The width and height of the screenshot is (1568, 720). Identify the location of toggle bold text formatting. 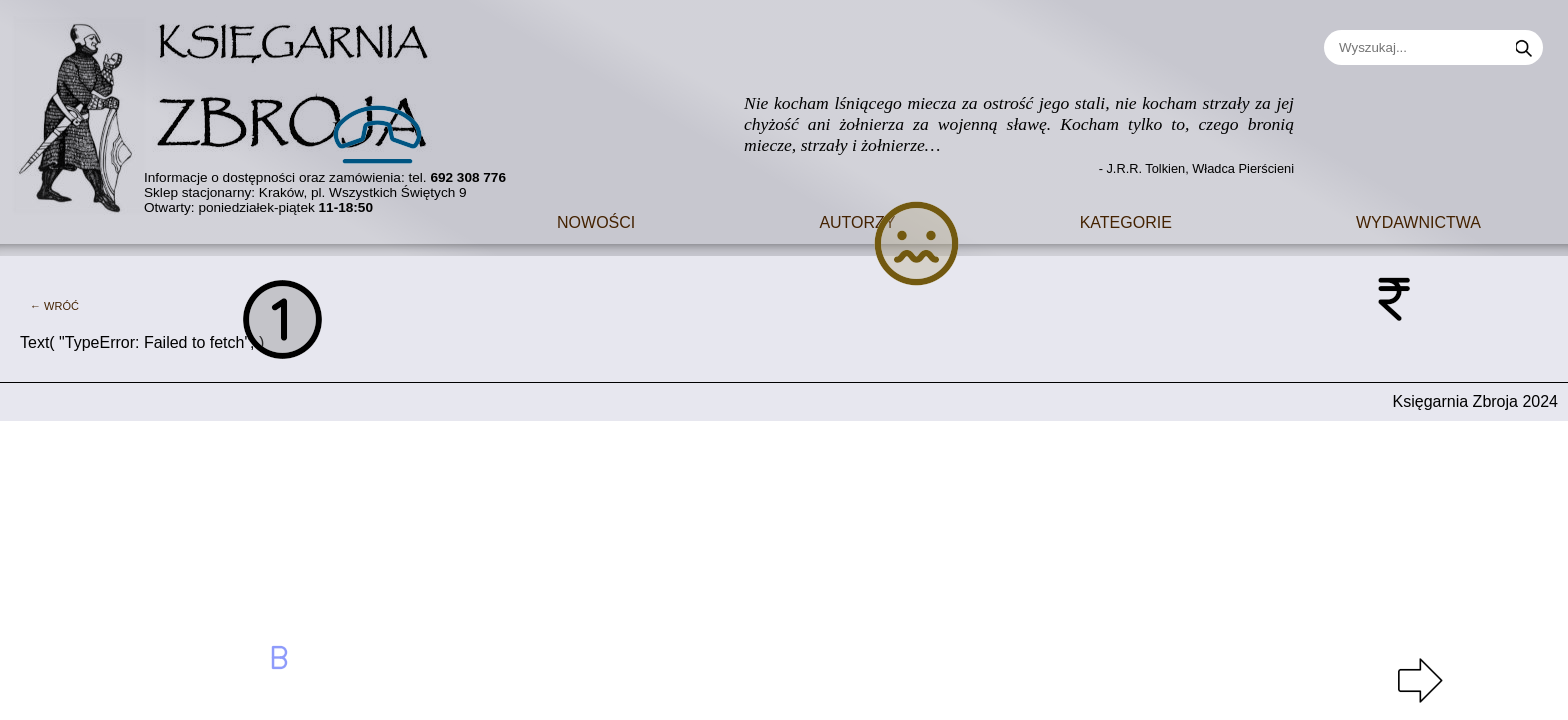
(279, 657).